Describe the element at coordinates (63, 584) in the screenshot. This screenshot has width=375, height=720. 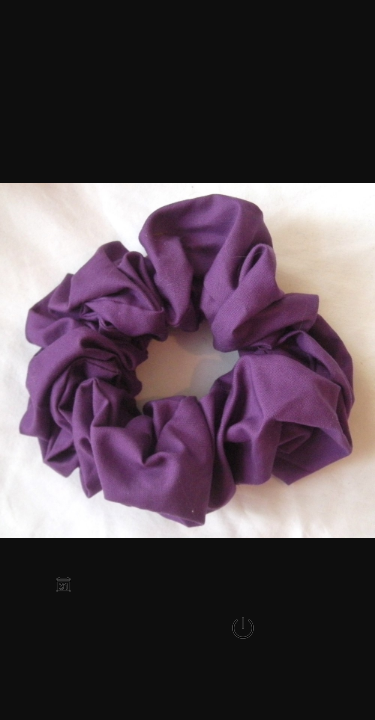
I see `view or select a specific date` at that location.